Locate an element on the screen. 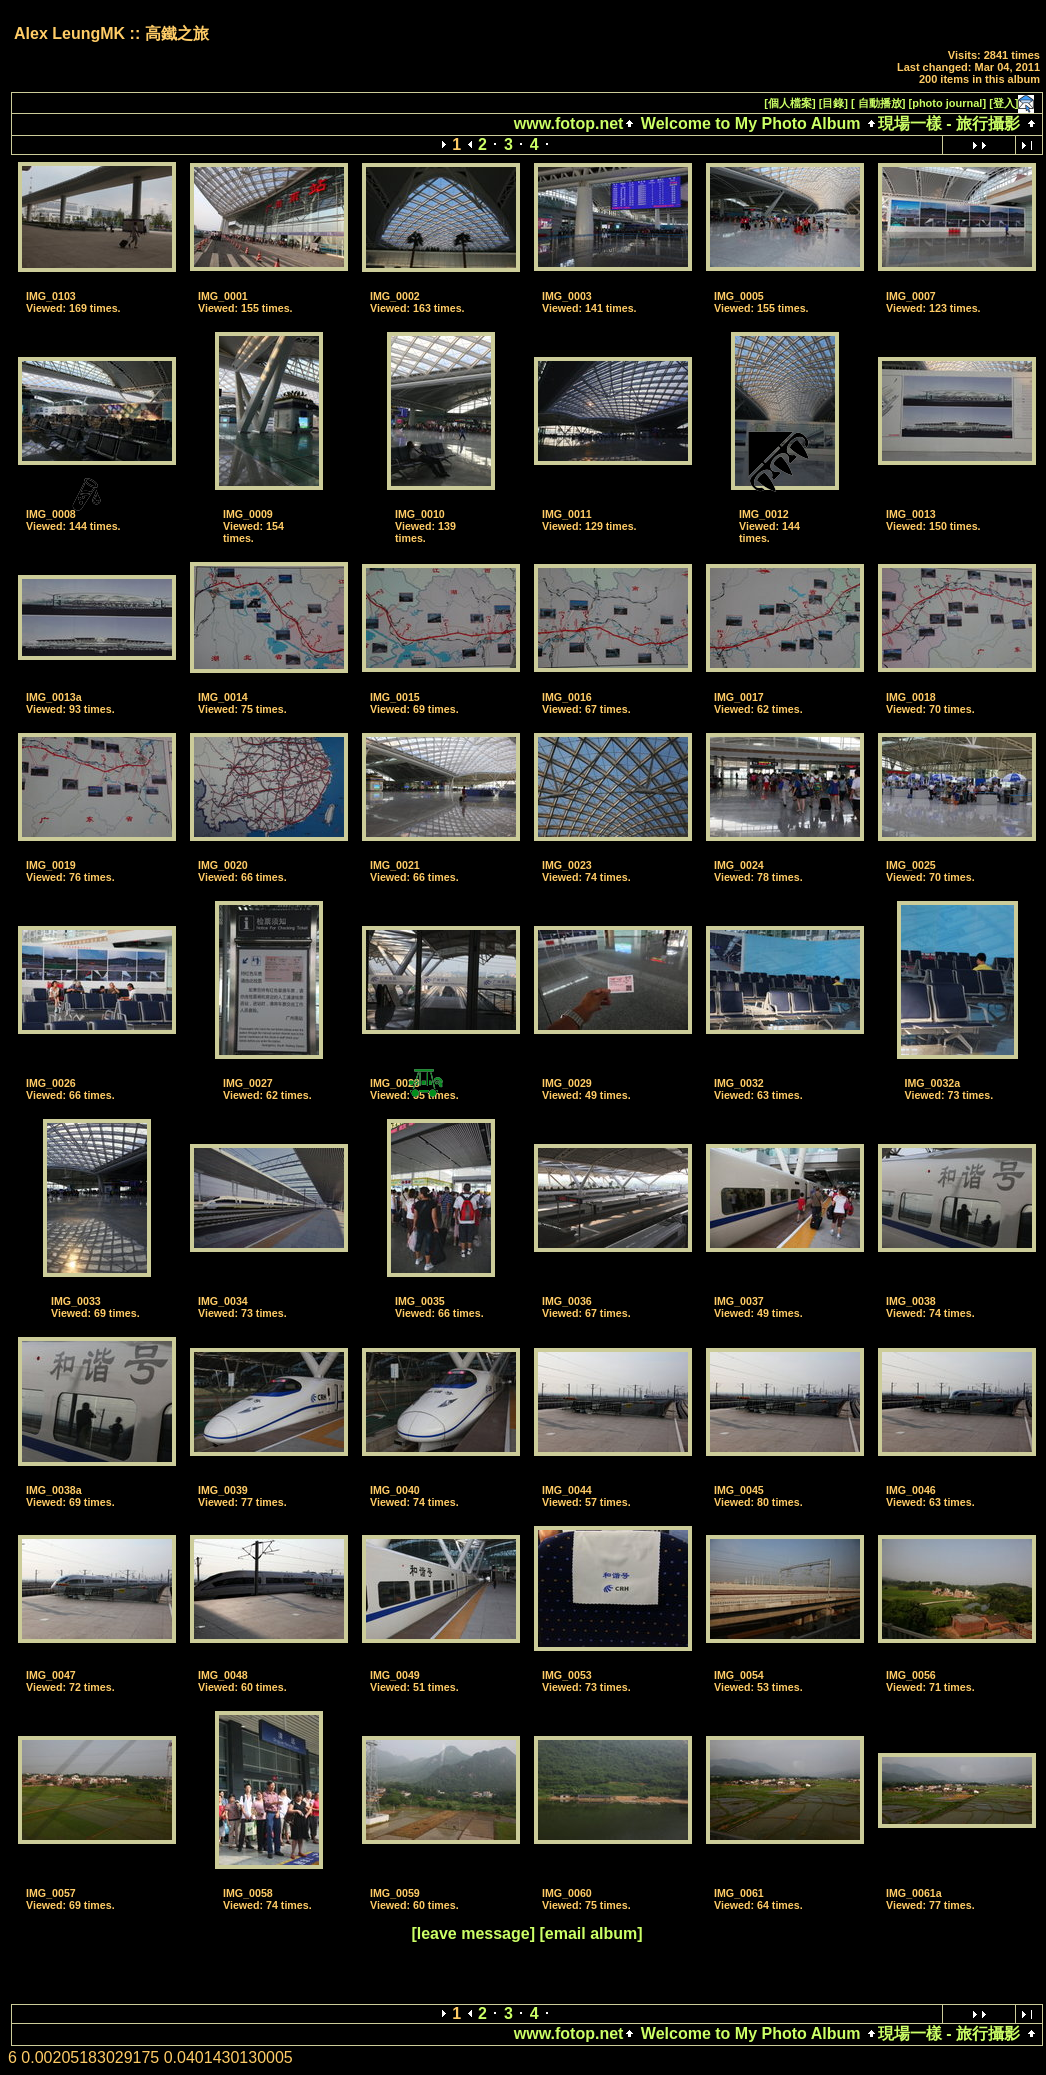  launch missile attack or special weapon ability is located at coordinates (779, 462).